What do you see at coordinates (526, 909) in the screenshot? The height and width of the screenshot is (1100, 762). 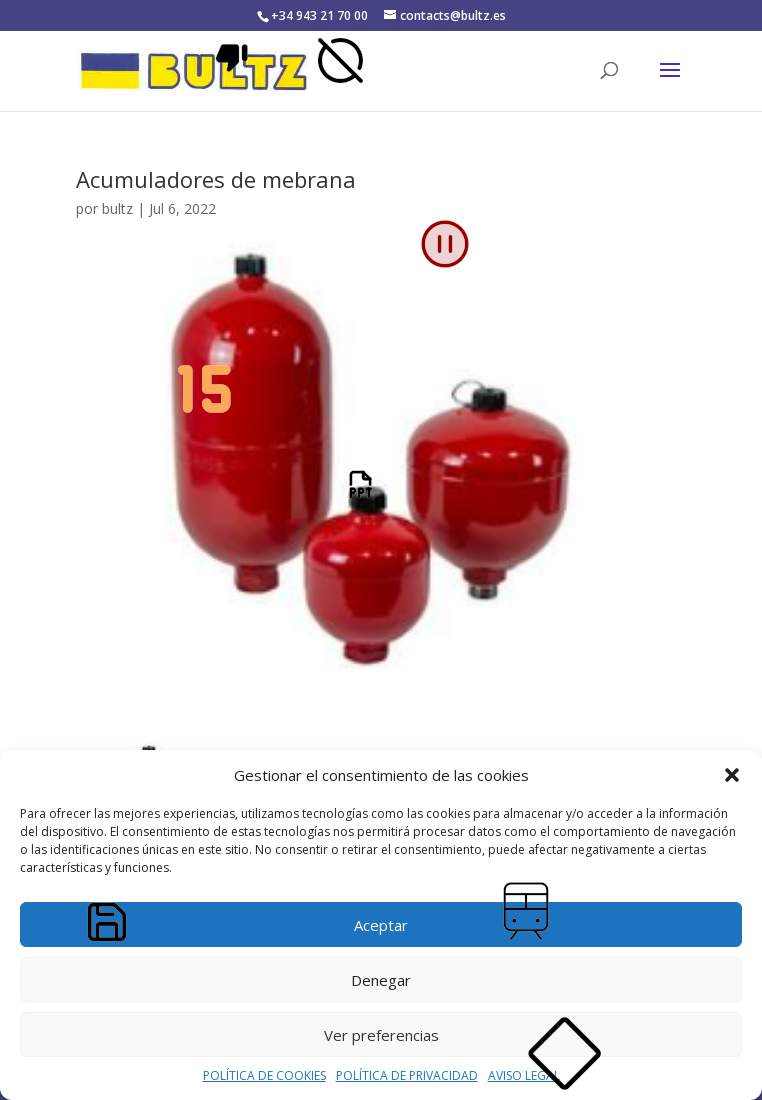 I see `view train schedules or transit options` at bounding box center [526, 909].